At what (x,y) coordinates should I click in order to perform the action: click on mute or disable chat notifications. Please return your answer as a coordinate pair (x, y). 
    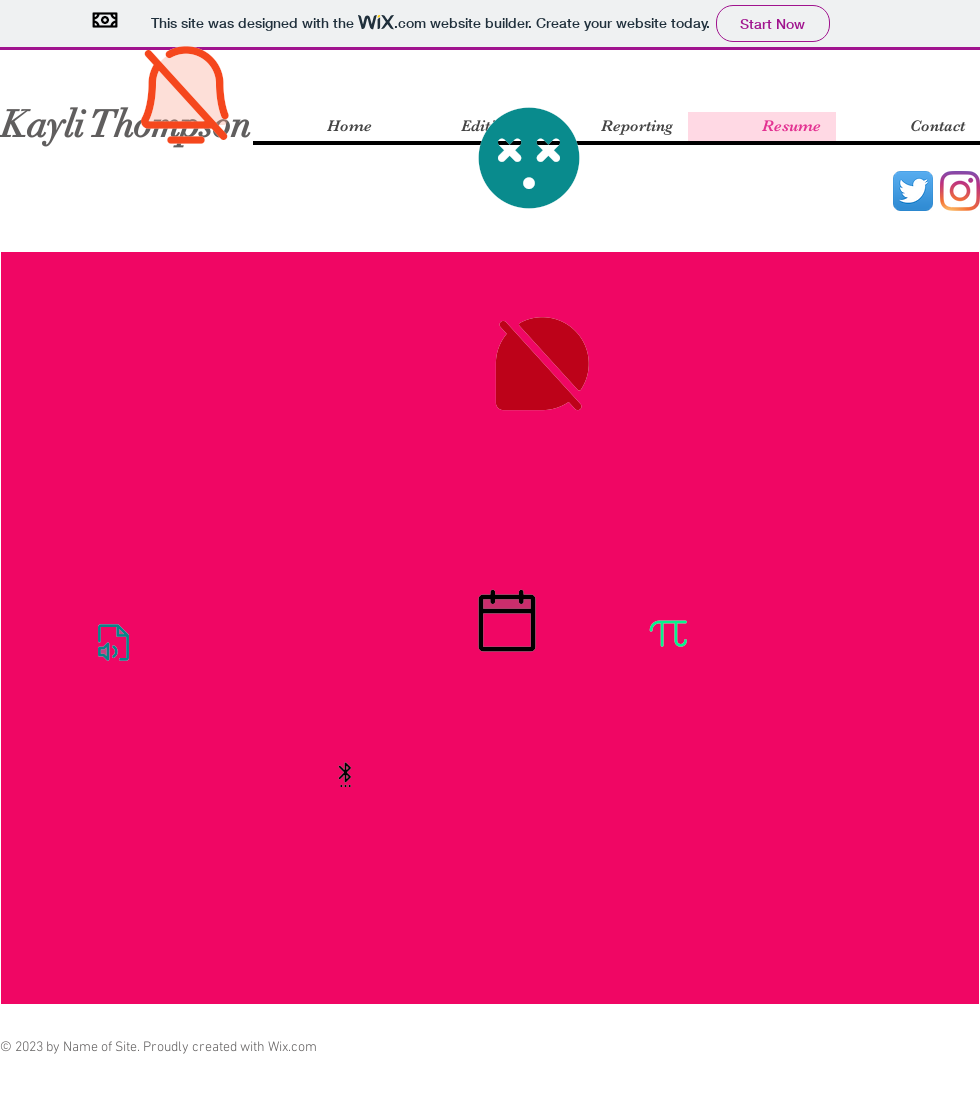
    Looking at the image, I should click on (540, 365).